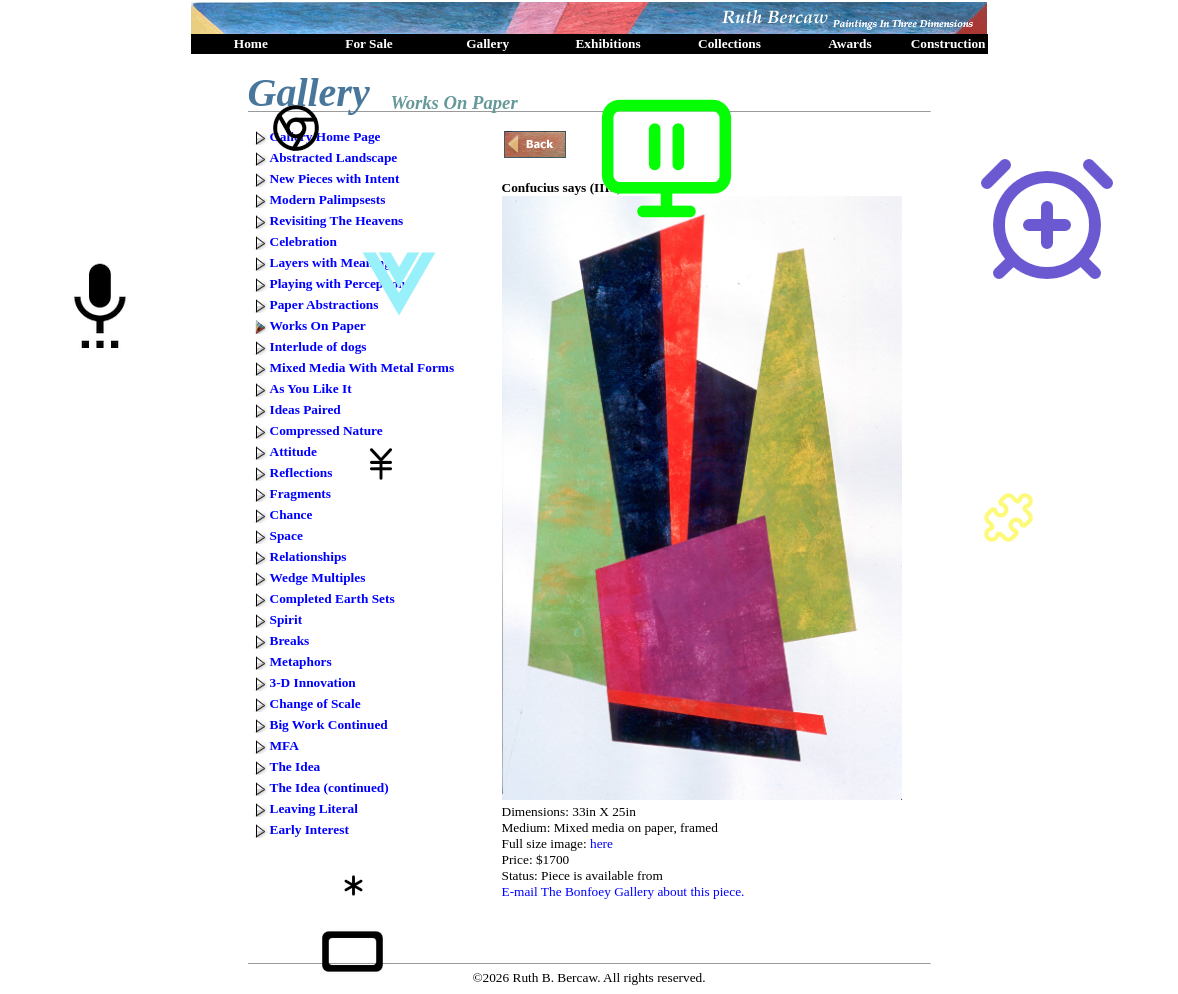 This screenshot has height=994, width=1178. I want to click on pause media playback on monitor, so click(666, 158).